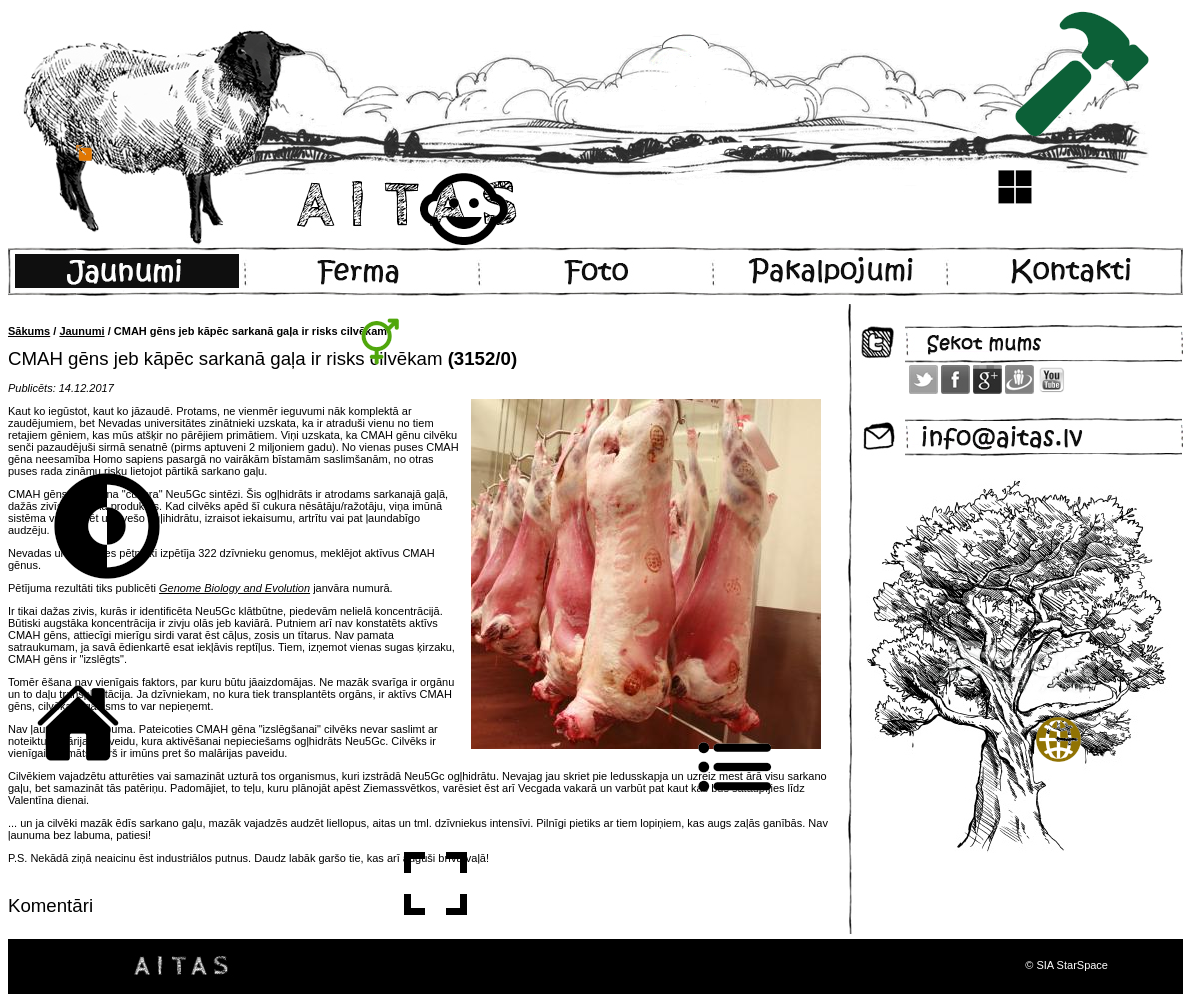 The height and width of the screenshot is (1002, 1183). I want to click on navigate to the home screen, so click(78, 723).